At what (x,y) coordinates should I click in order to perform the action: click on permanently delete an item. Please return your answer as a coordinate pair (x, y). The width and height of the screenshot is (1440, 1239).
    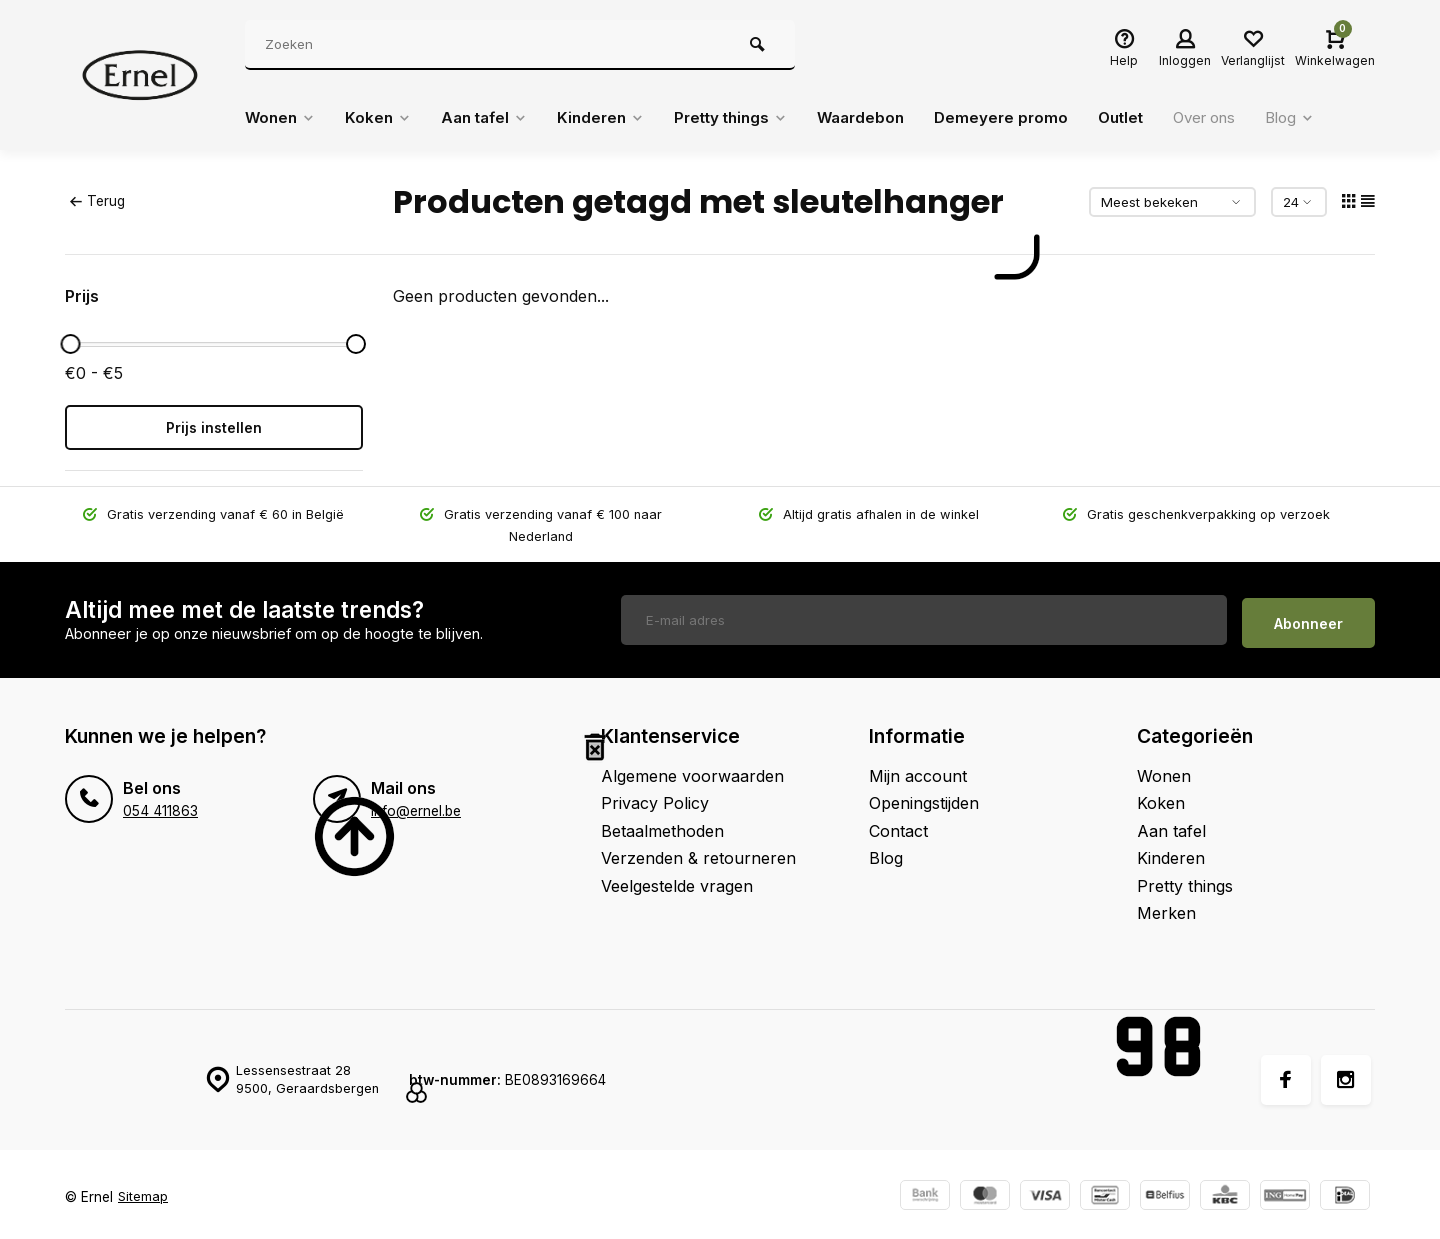
    Looking at the image, I should click on (595, 747).